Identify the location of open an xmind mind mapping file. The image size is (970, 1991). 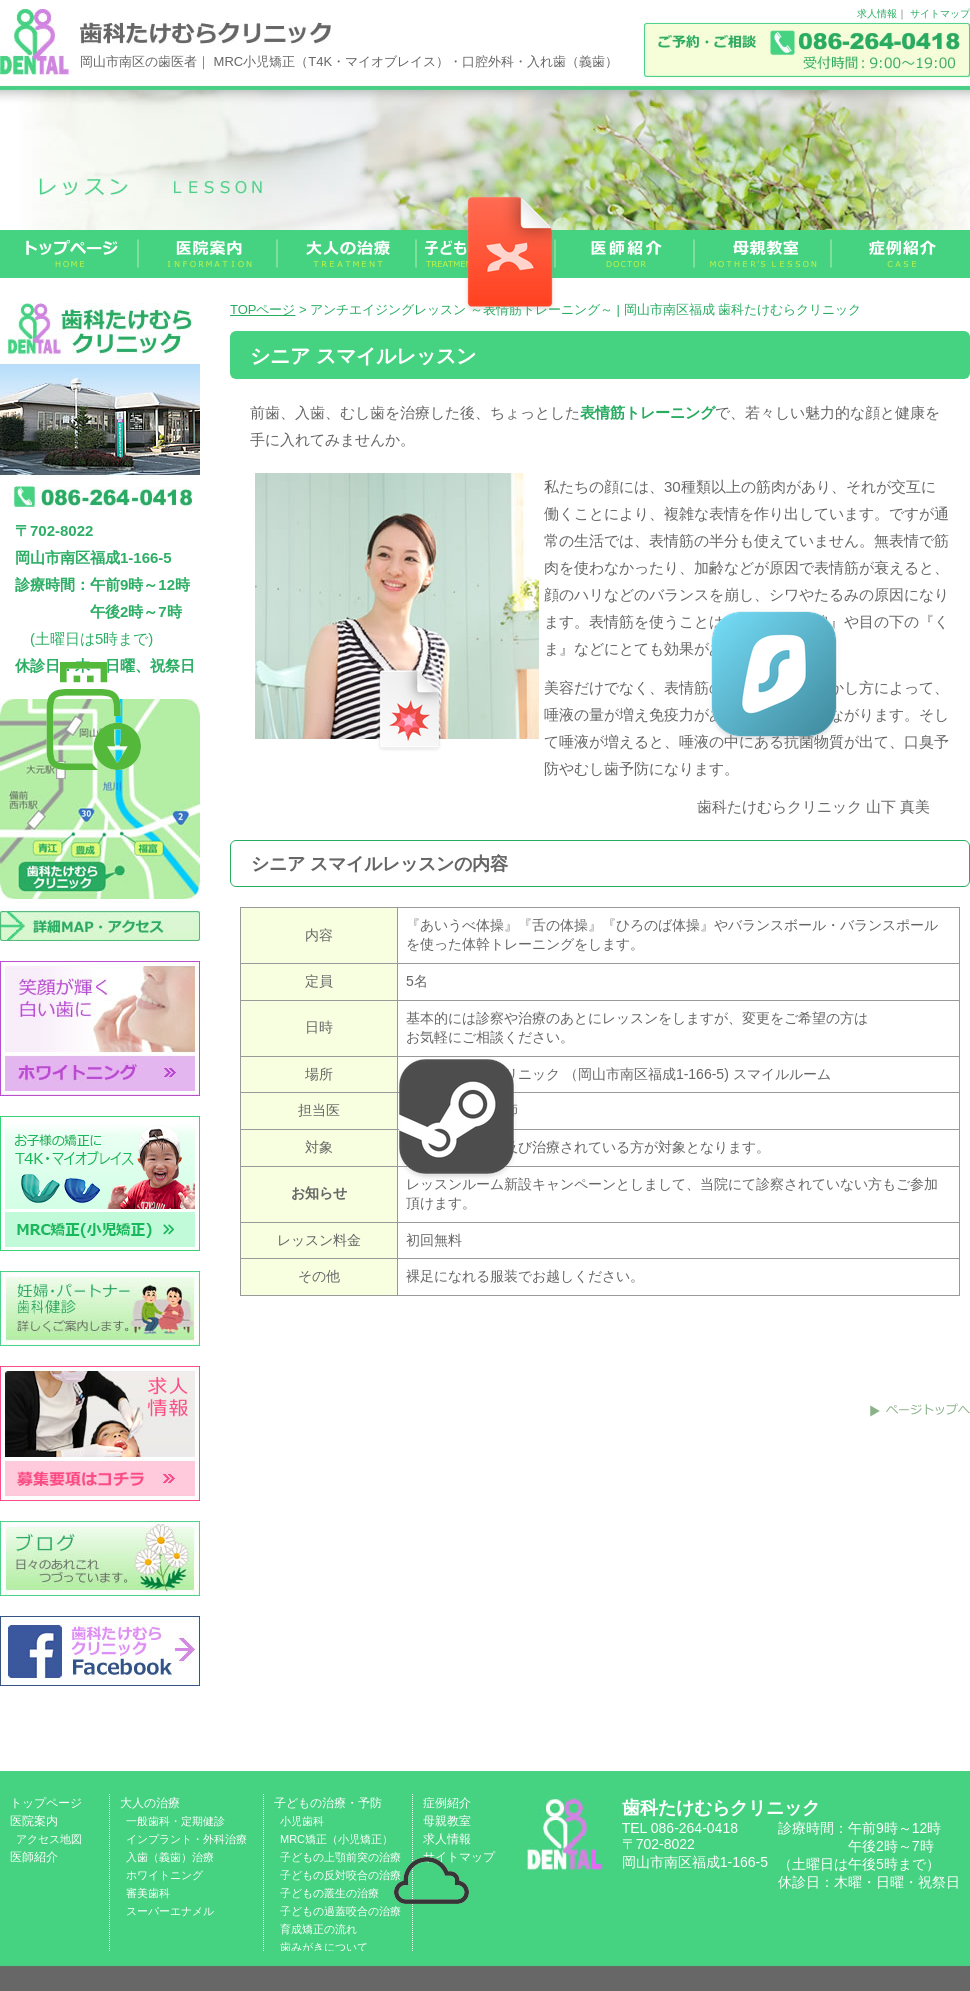
(510, 254).